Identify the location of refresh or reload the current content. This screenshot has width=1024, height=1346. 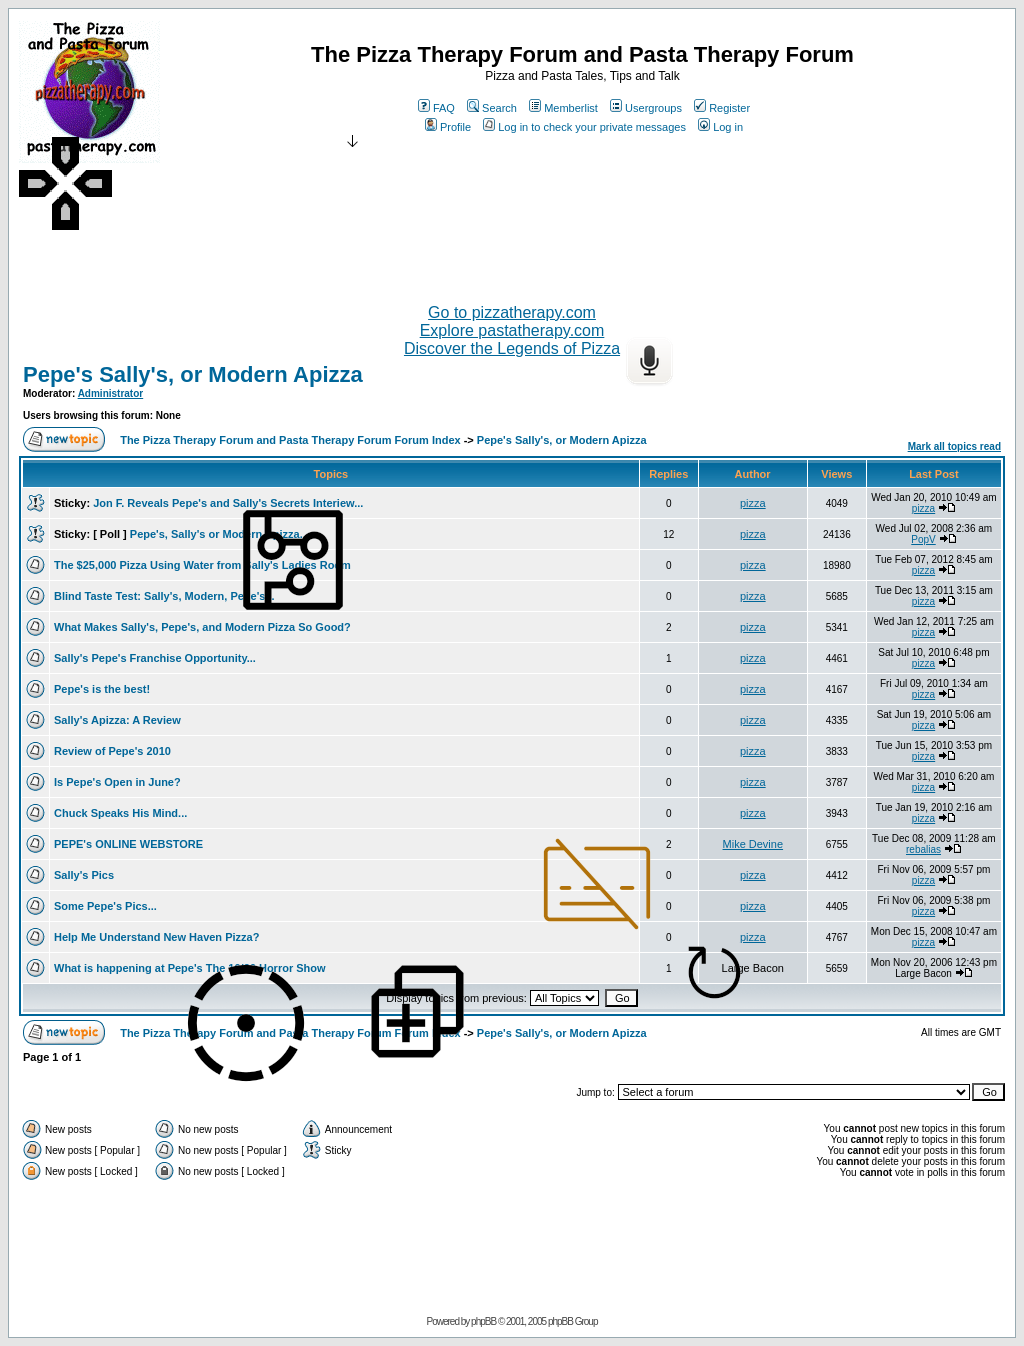
(714, 972).